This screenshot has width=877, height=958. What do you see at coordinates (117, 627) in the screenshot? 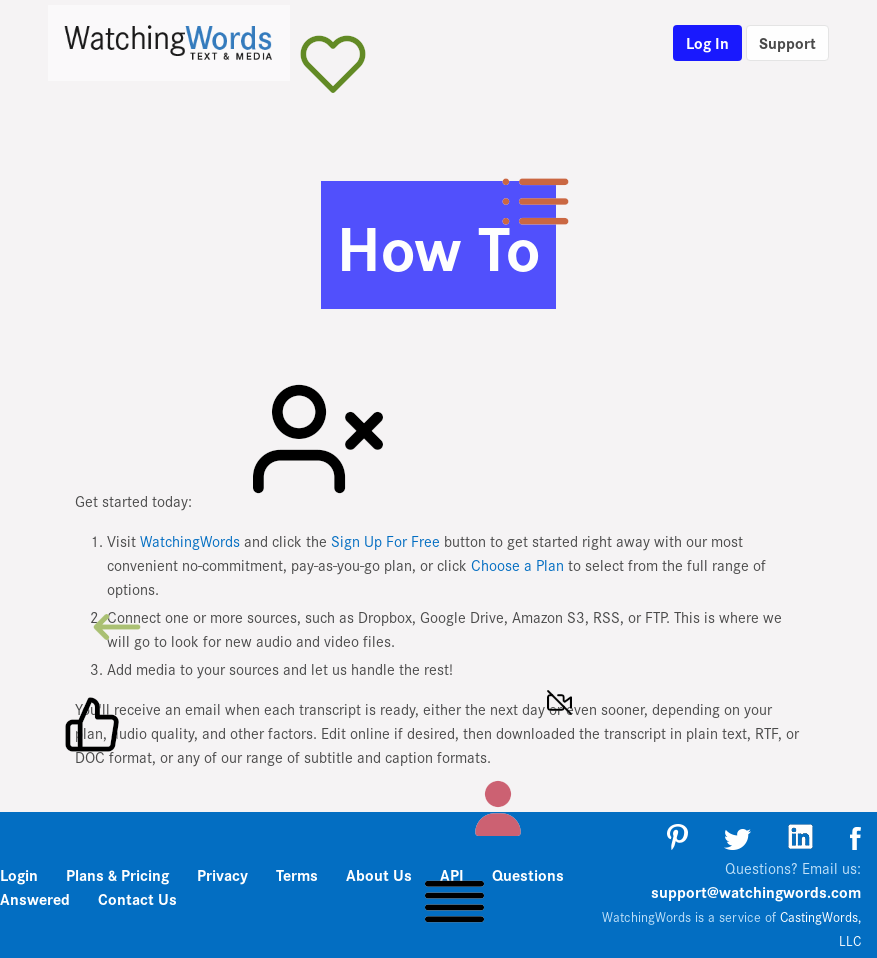
I see `go back to the previous page` at bounding box center [117, 627].